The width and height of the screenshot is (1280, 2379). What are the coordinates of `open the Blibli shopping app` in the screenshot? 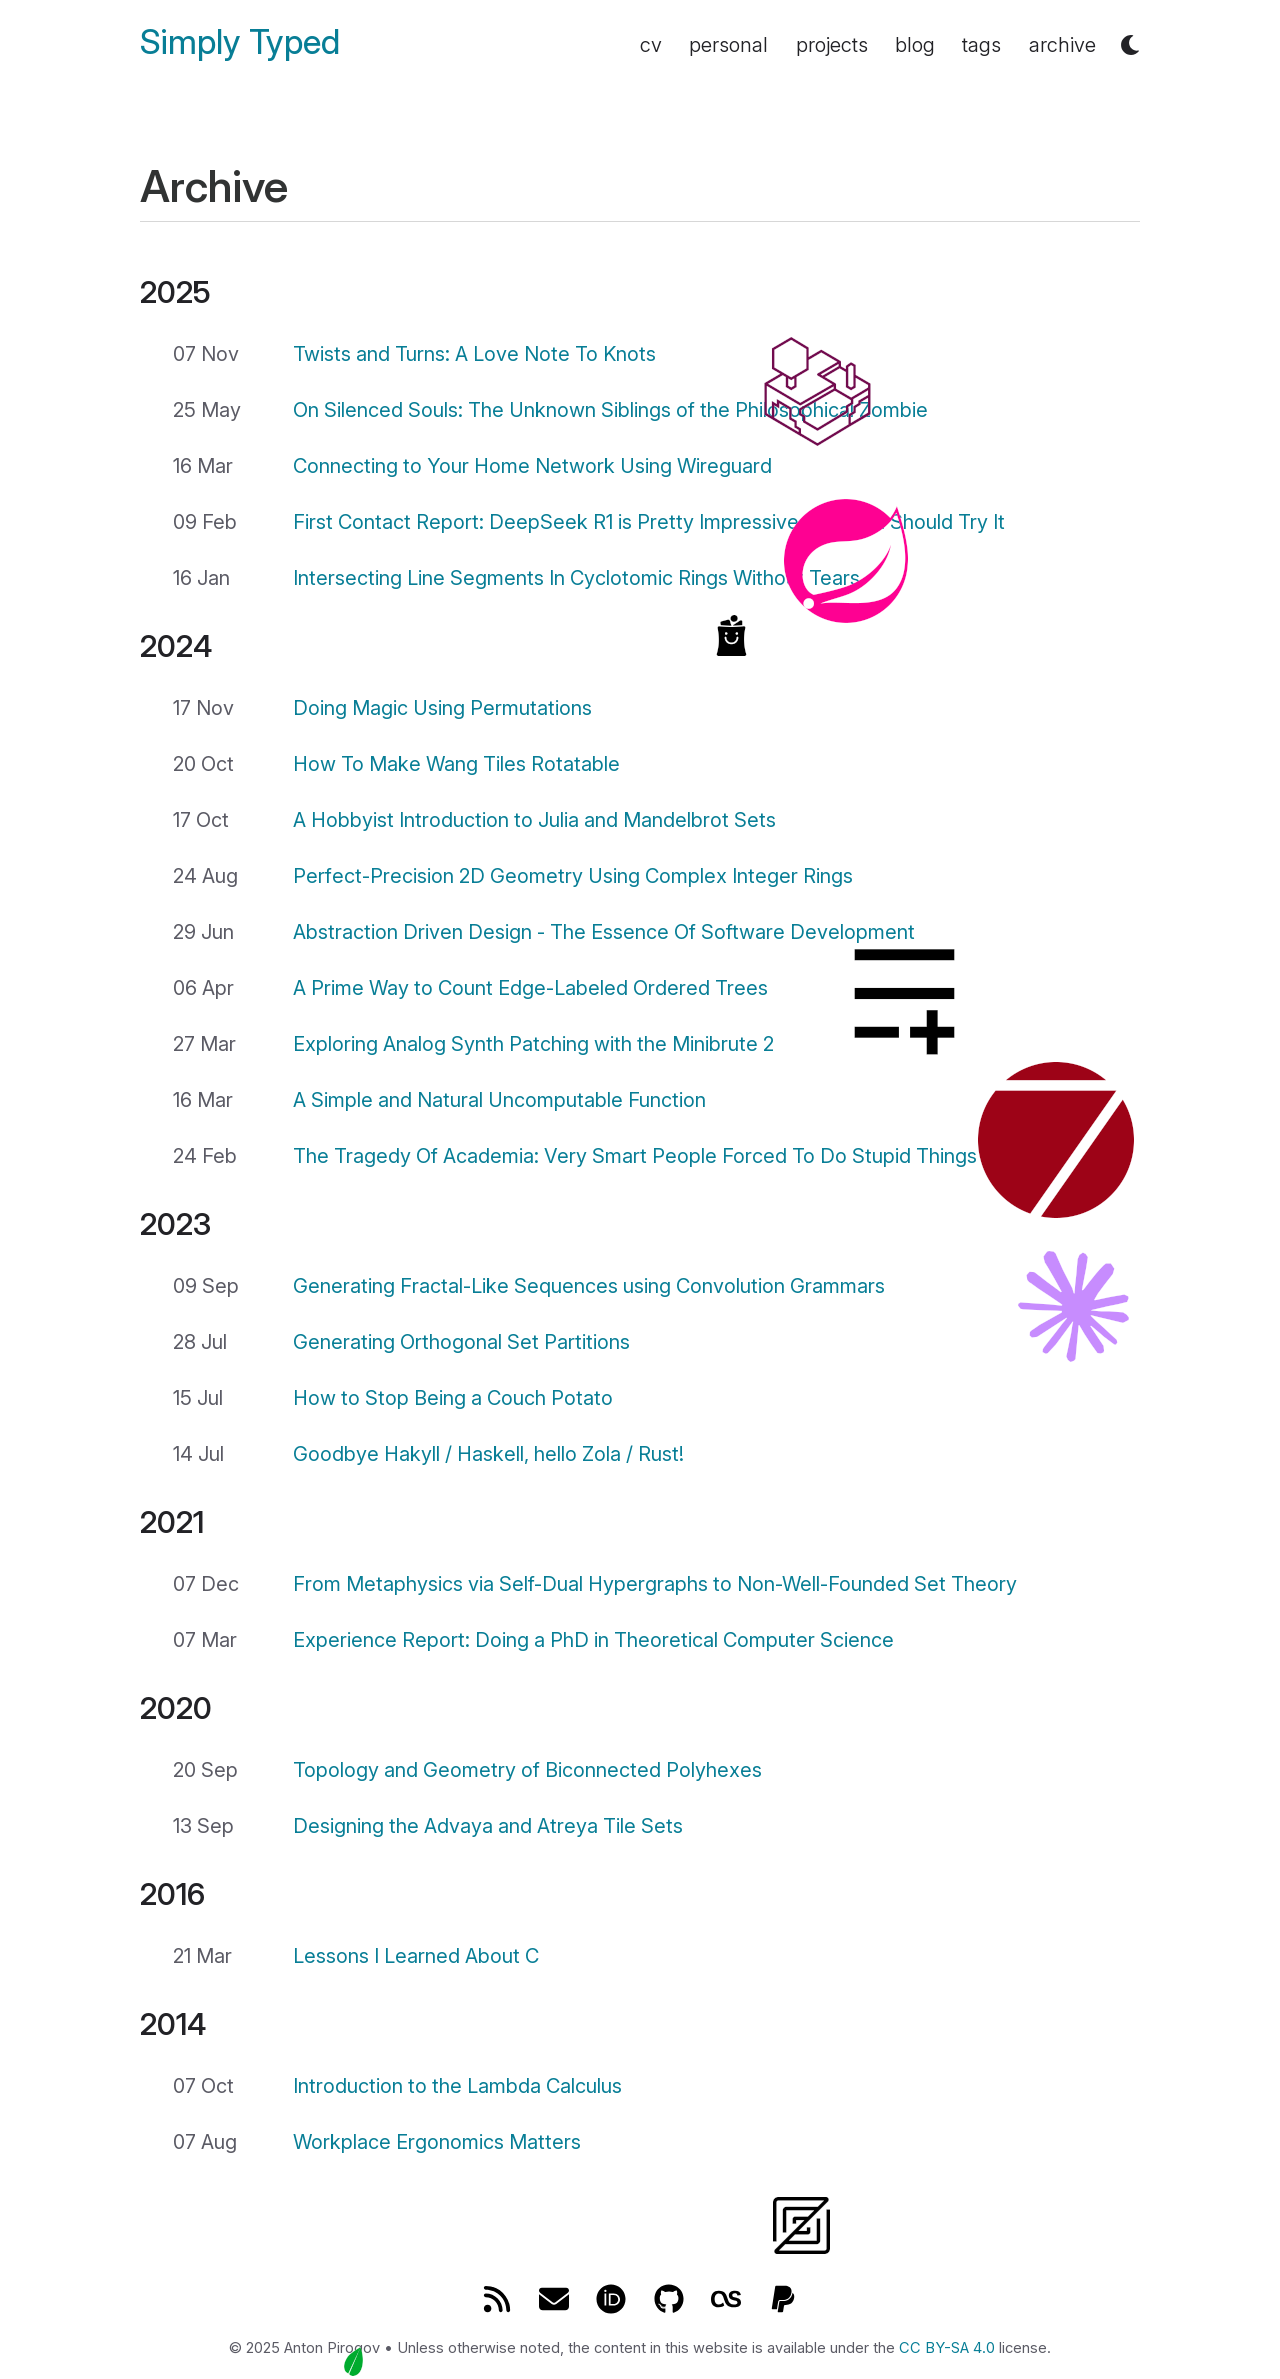 It's located at (731, 635).